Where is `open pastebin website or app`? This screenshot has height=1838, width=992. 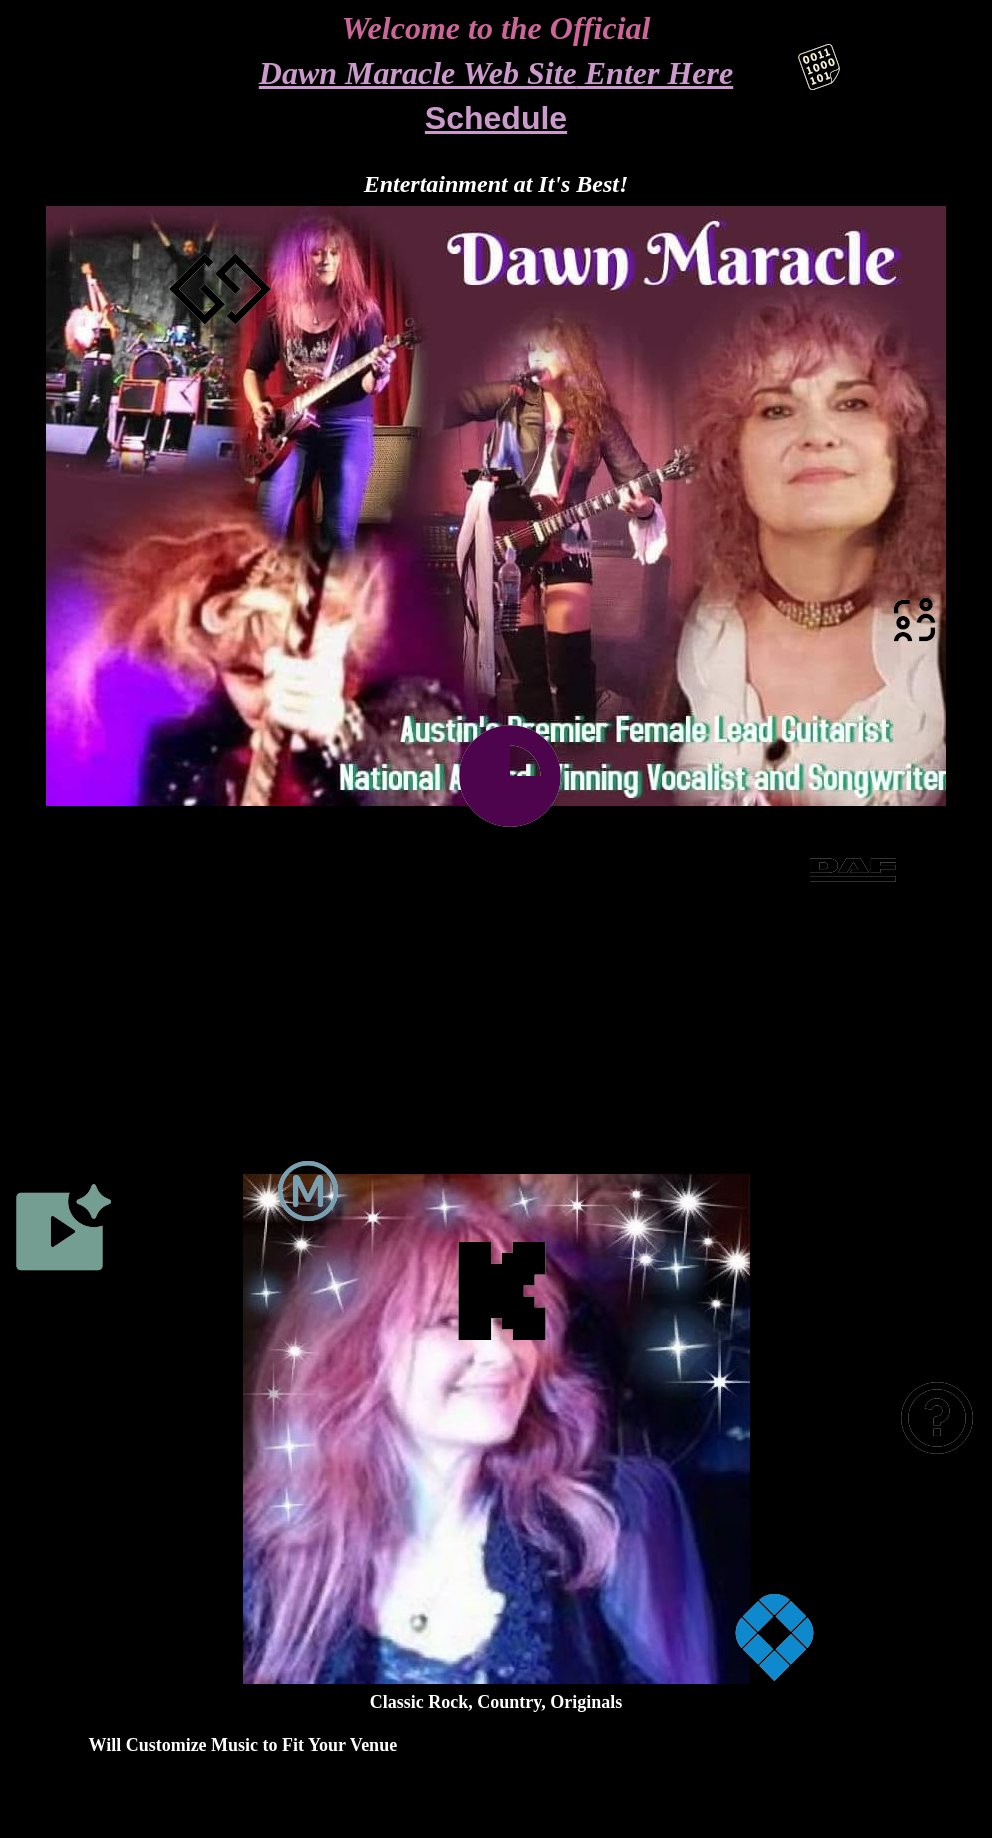
open pastebin website or app is located at coordinates (819, 67).